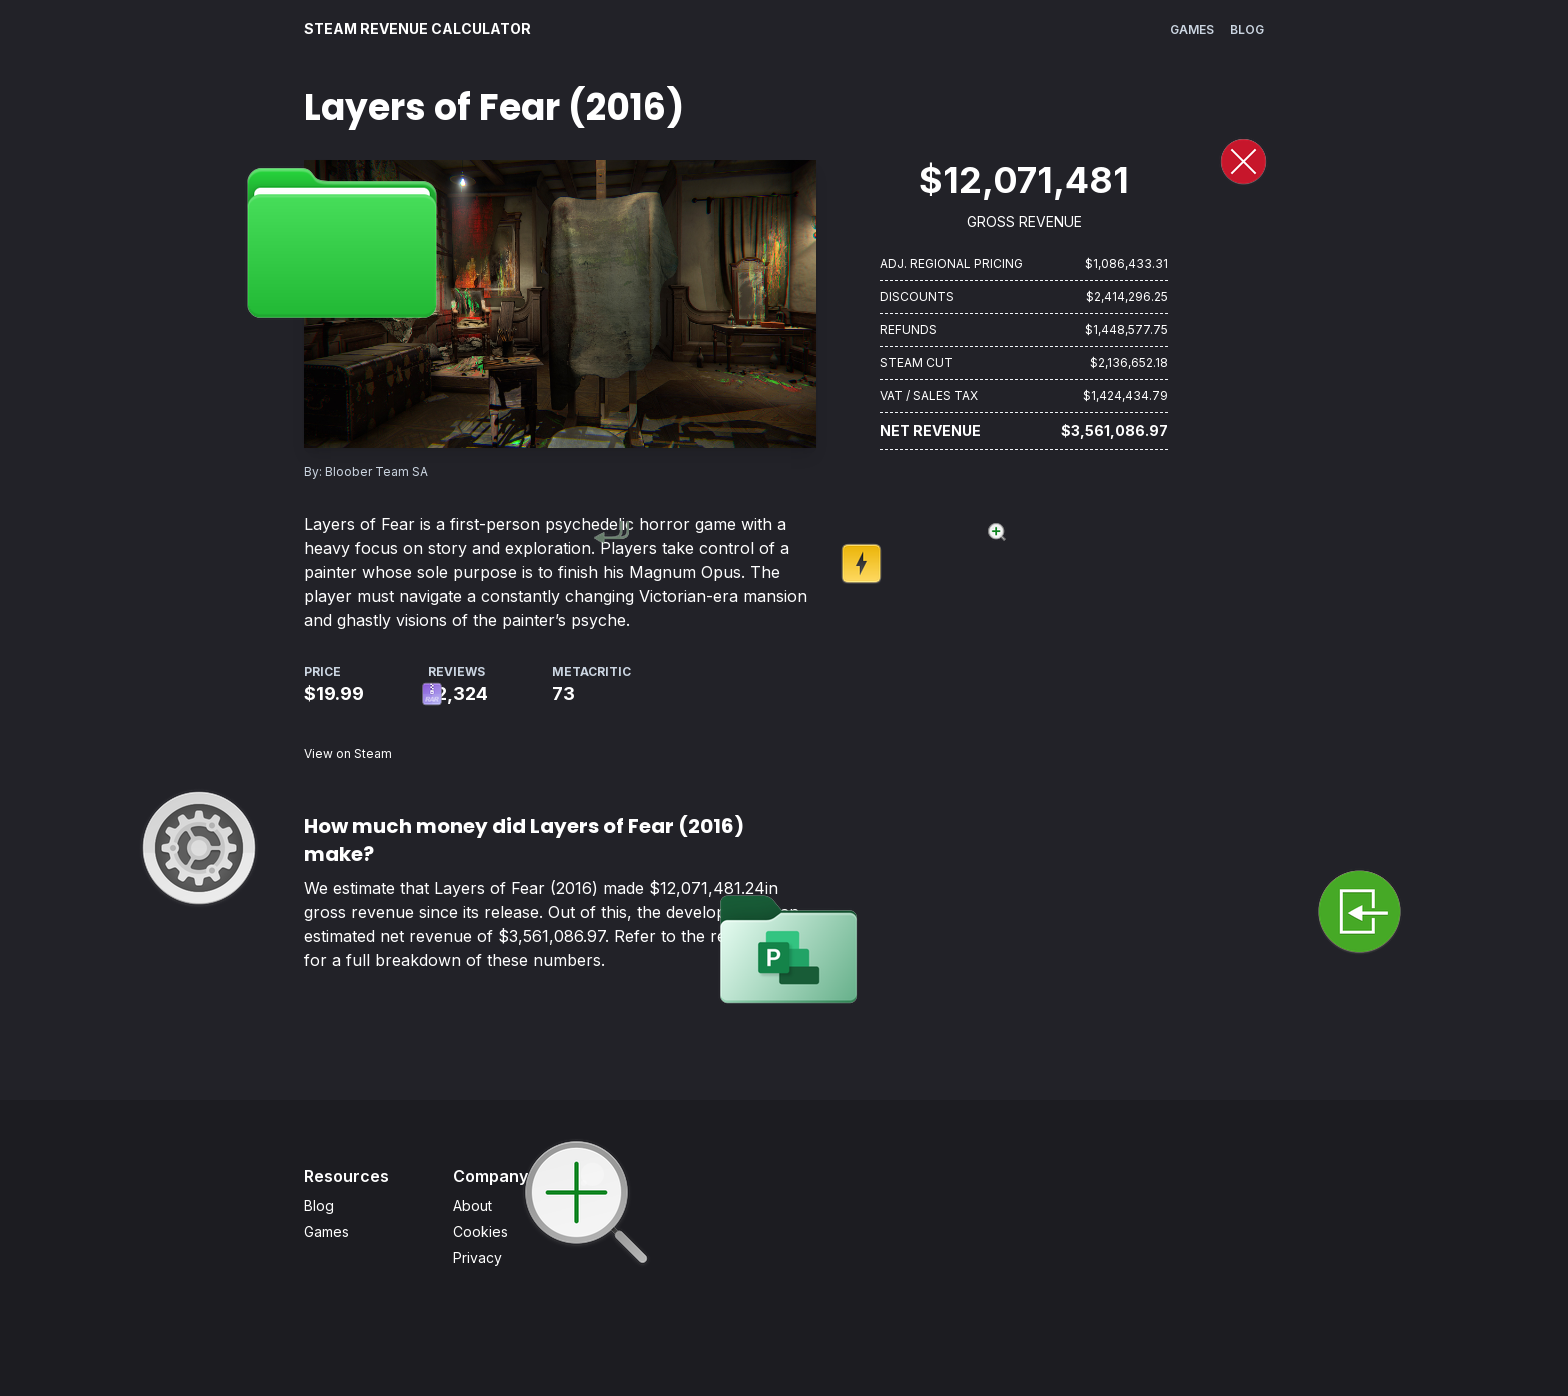 The image size is (1568, 1396). I want to click on reply to all recipients of an email, so click(611, 530).